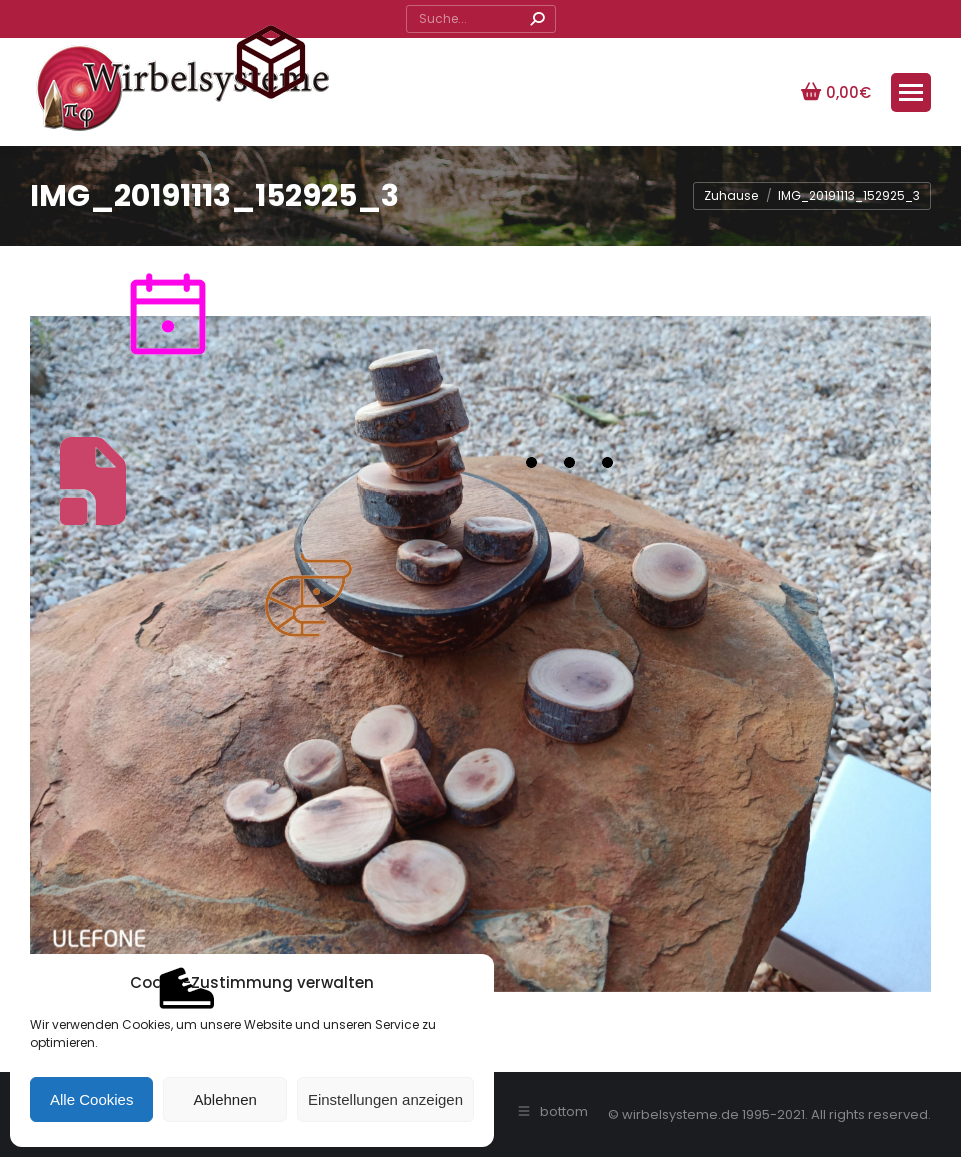 Image resolution: width=961 pixels, height=1157 pixels. What do you see at coordinates (168, 317) in the screenshot?
I see `indicates a calendar event or reminder` at bounding box center [168, 317].